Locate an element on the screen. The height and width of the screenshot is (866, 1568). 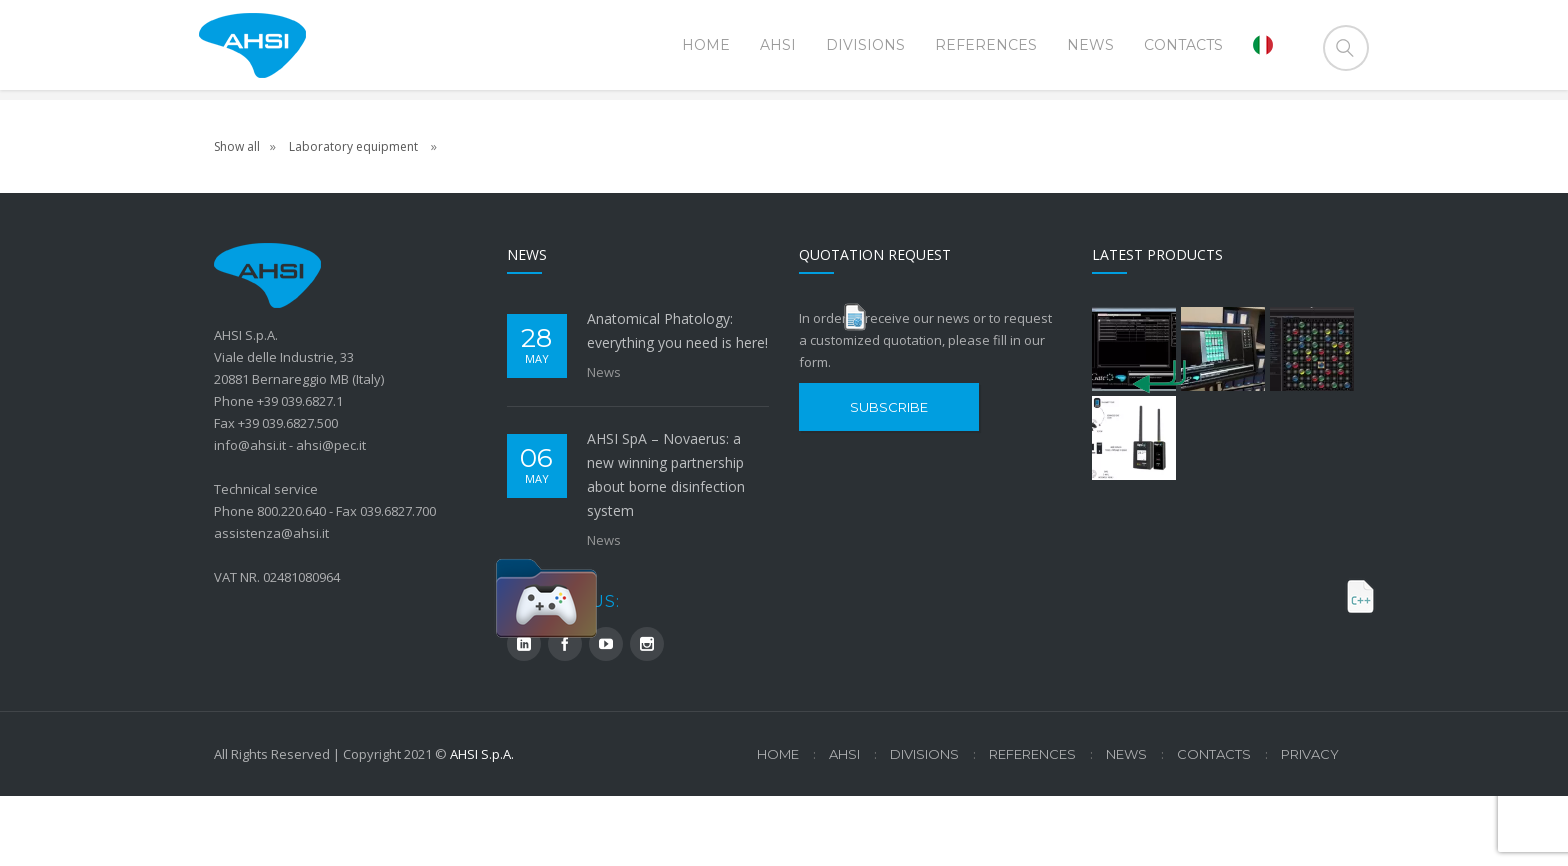
a web document or HTML file created in LibreOffice is located at coordinates (855, 317).